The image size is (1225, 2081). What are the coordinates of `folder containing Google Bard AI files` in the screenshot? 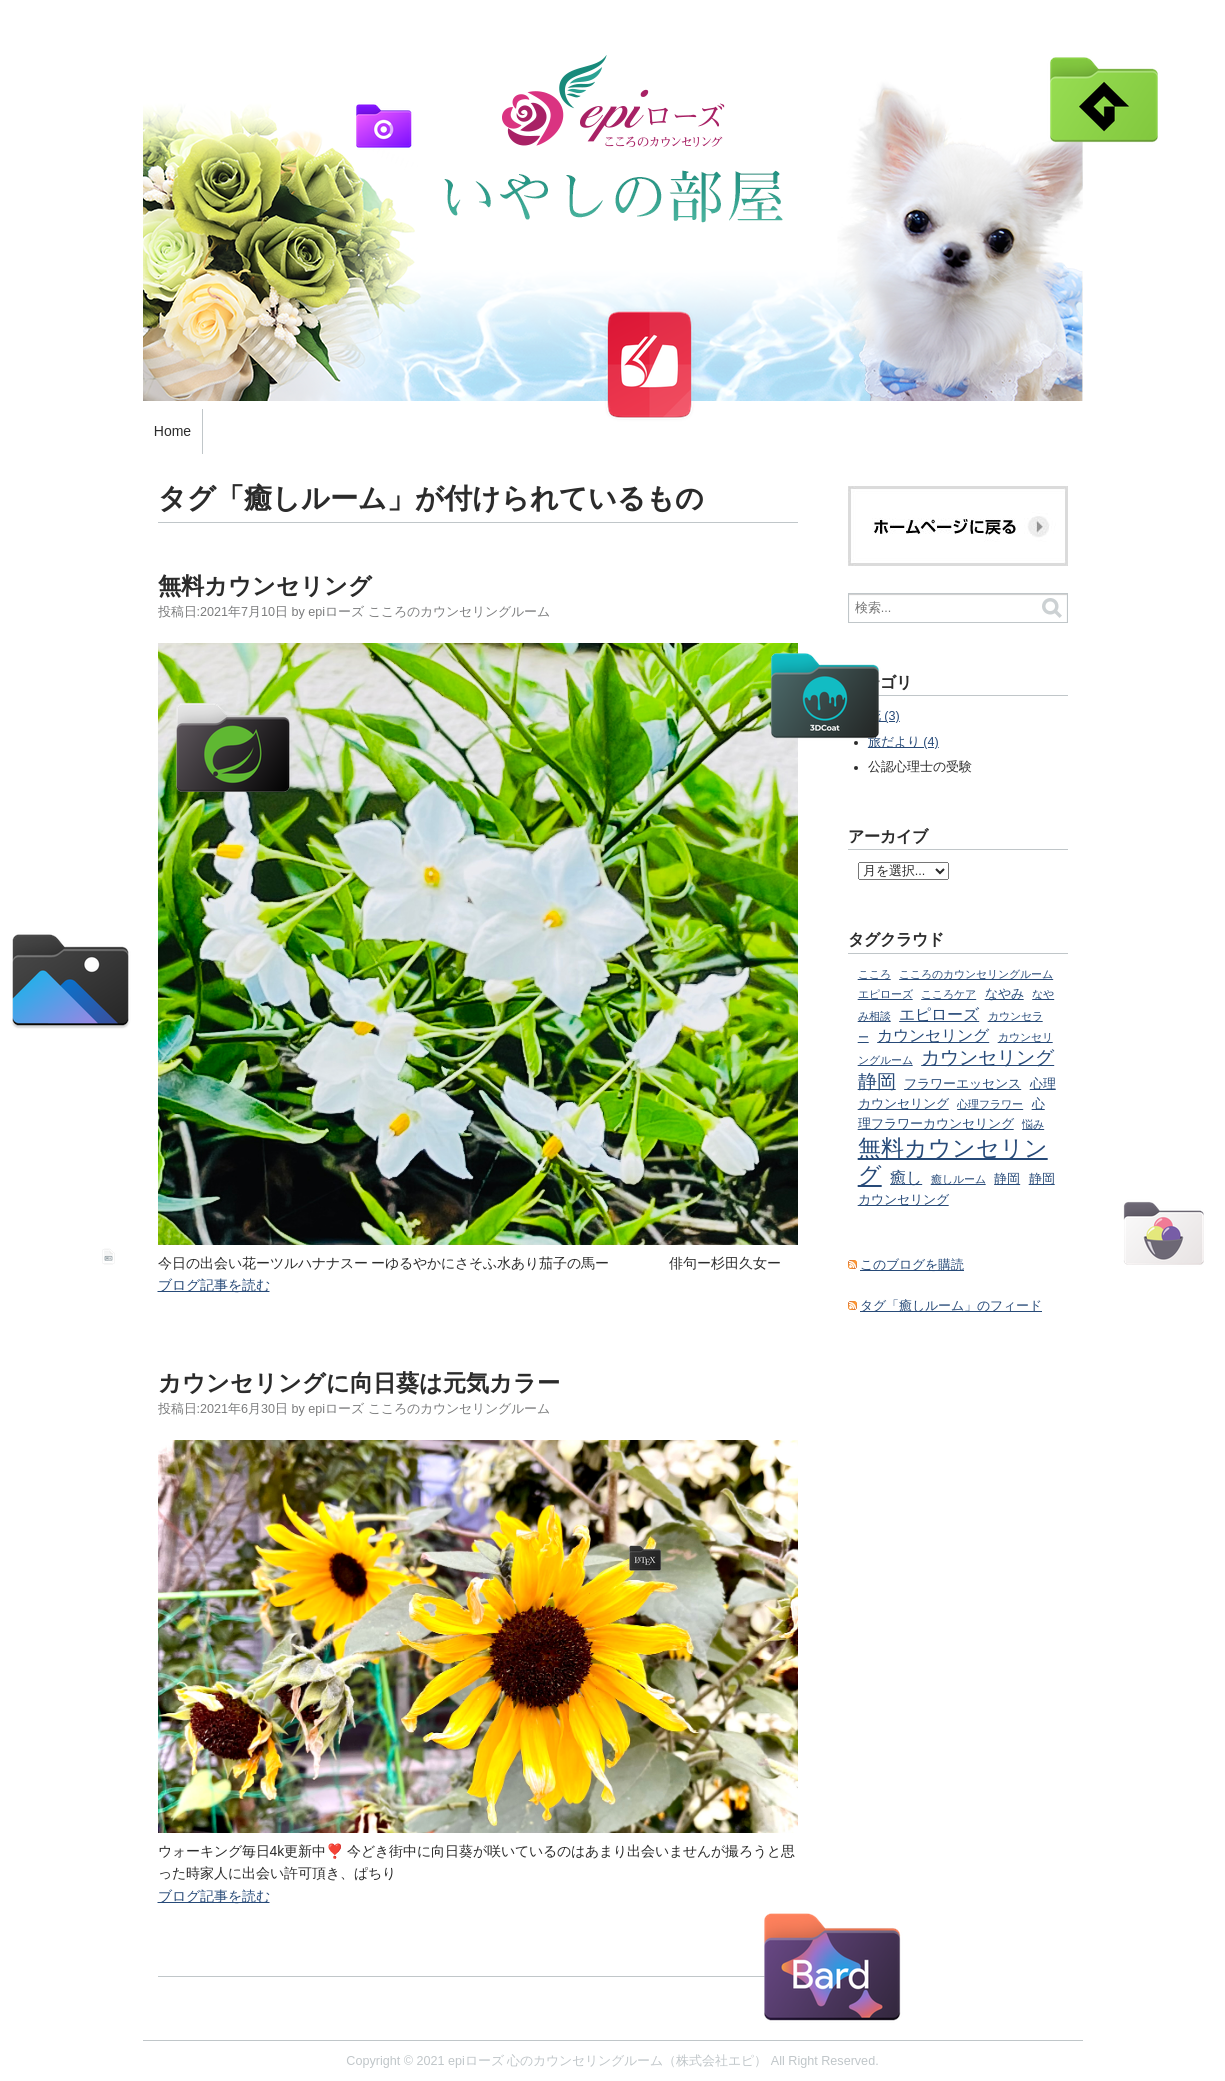 It's located at (831, 1970).